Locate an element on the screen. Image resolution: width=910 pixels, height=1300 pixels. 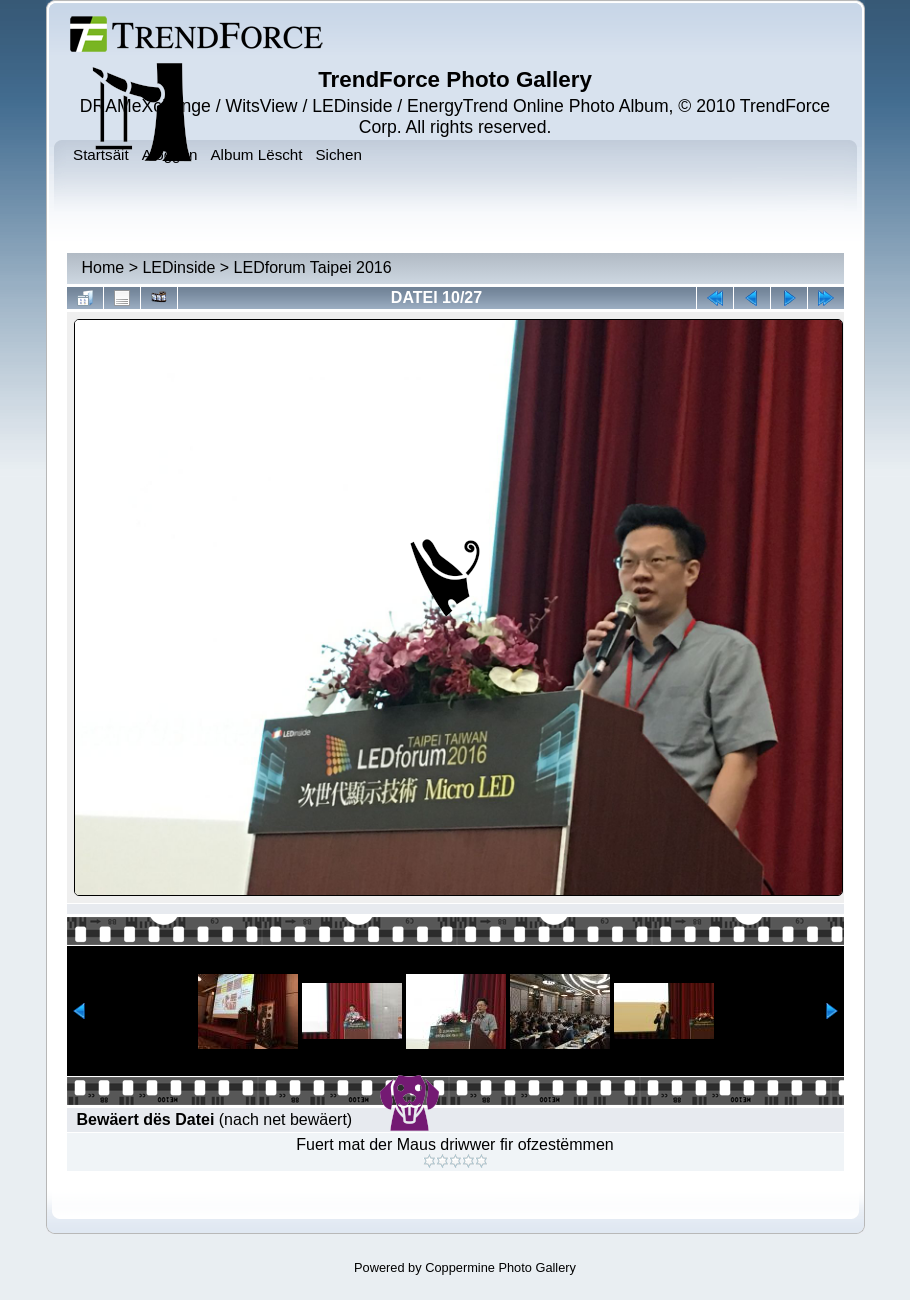
ancient Egyptian pschent double crown icon is located at coordinates (445, 578).